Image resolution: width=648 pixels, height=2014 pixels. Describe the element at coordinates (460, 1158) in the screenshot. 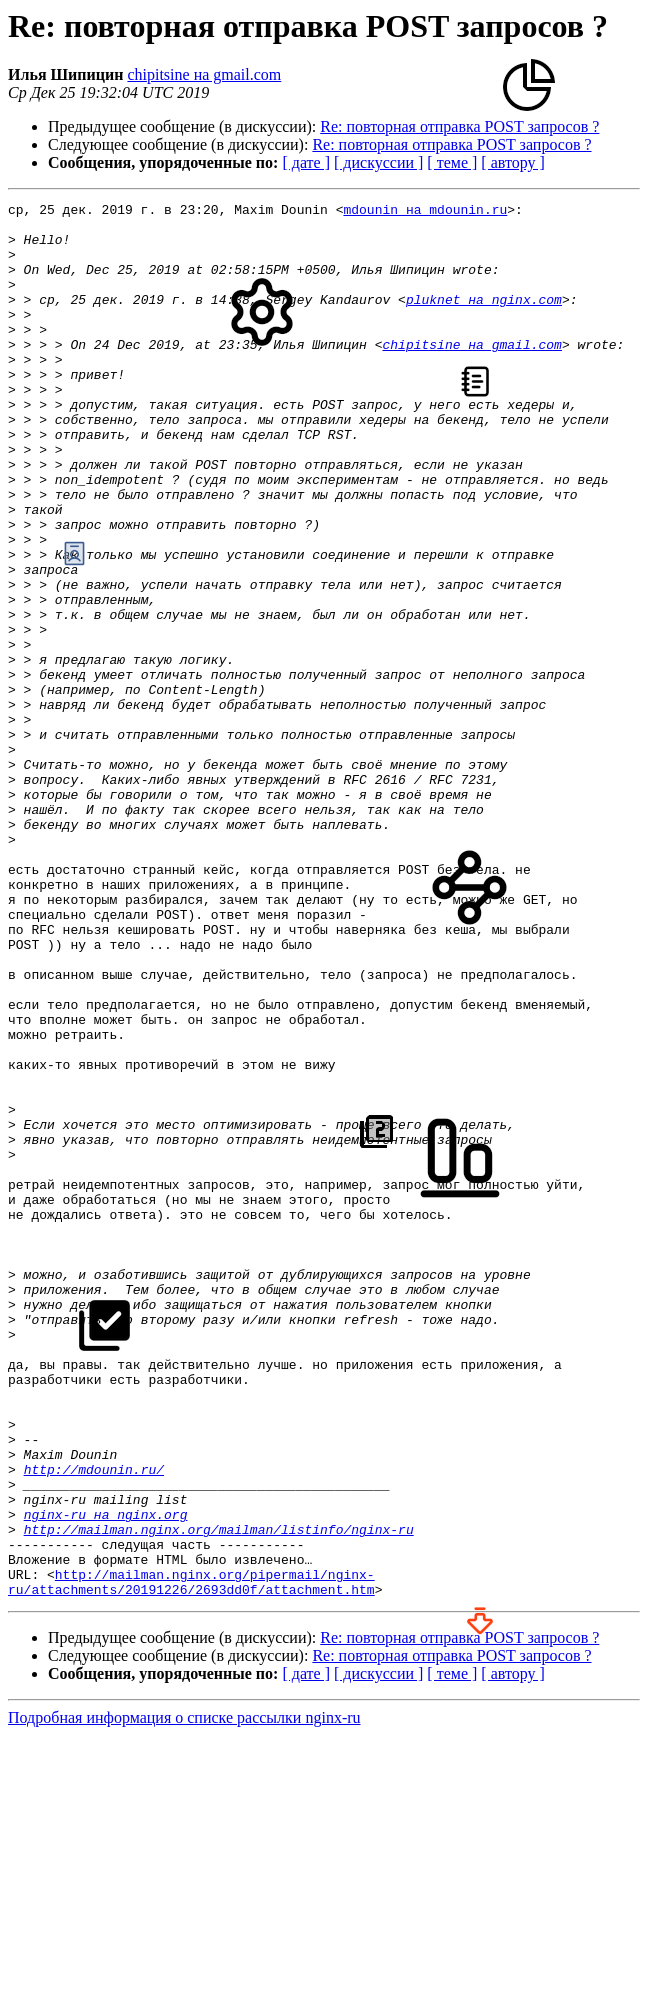

I see `align items to the bottom edge` at that location.